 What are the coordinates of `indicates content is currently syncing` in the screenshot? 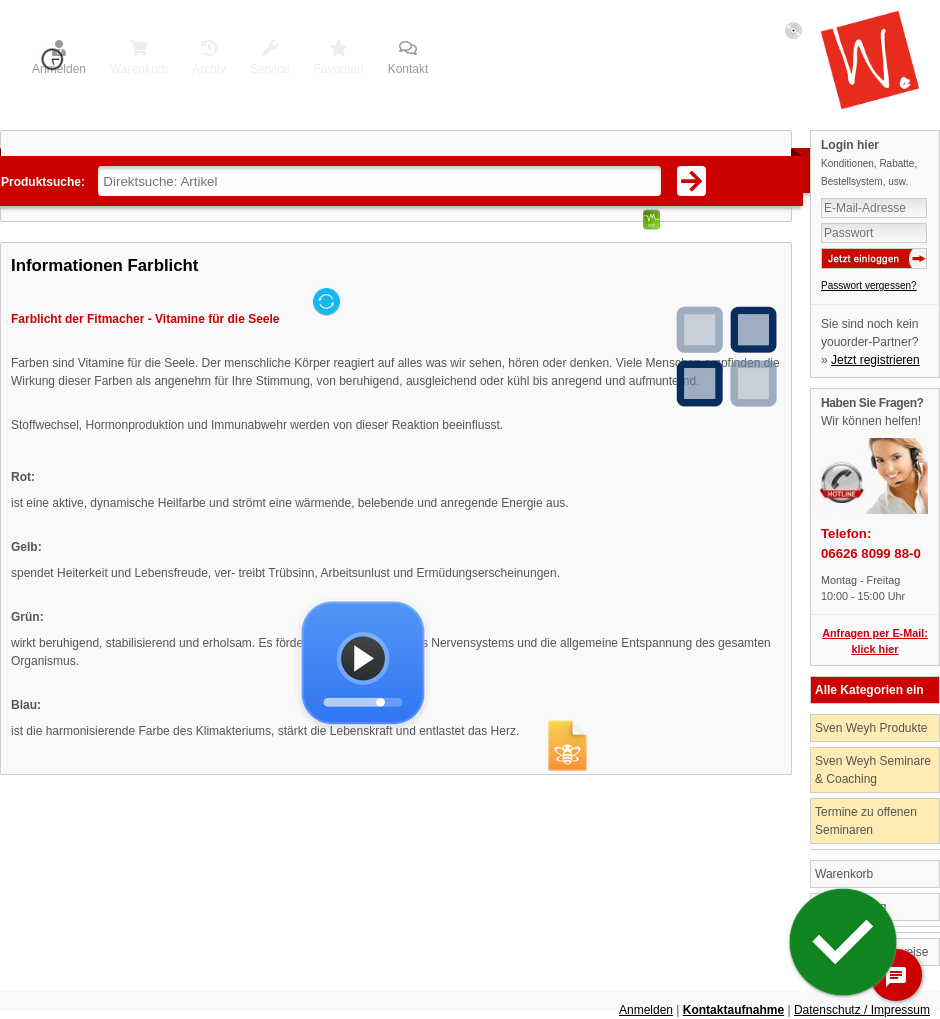 It's located at (326, 301).